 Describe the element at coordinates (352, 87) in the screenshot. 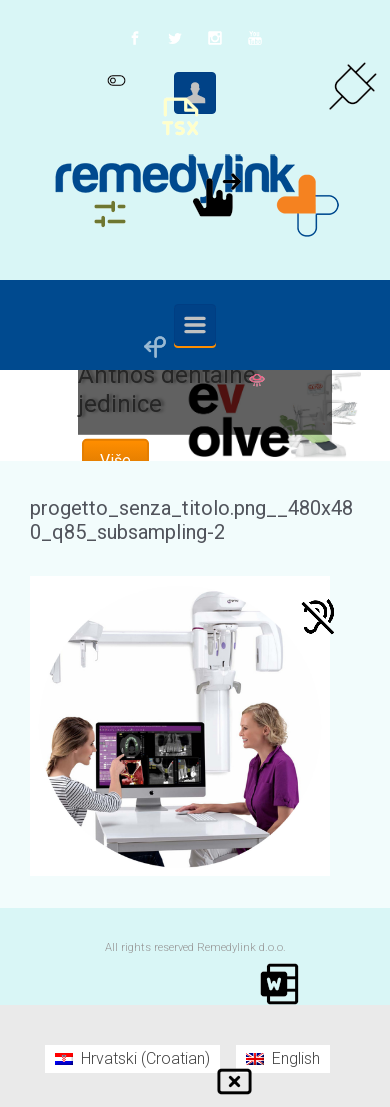

I see `connect to a power source` at that location.